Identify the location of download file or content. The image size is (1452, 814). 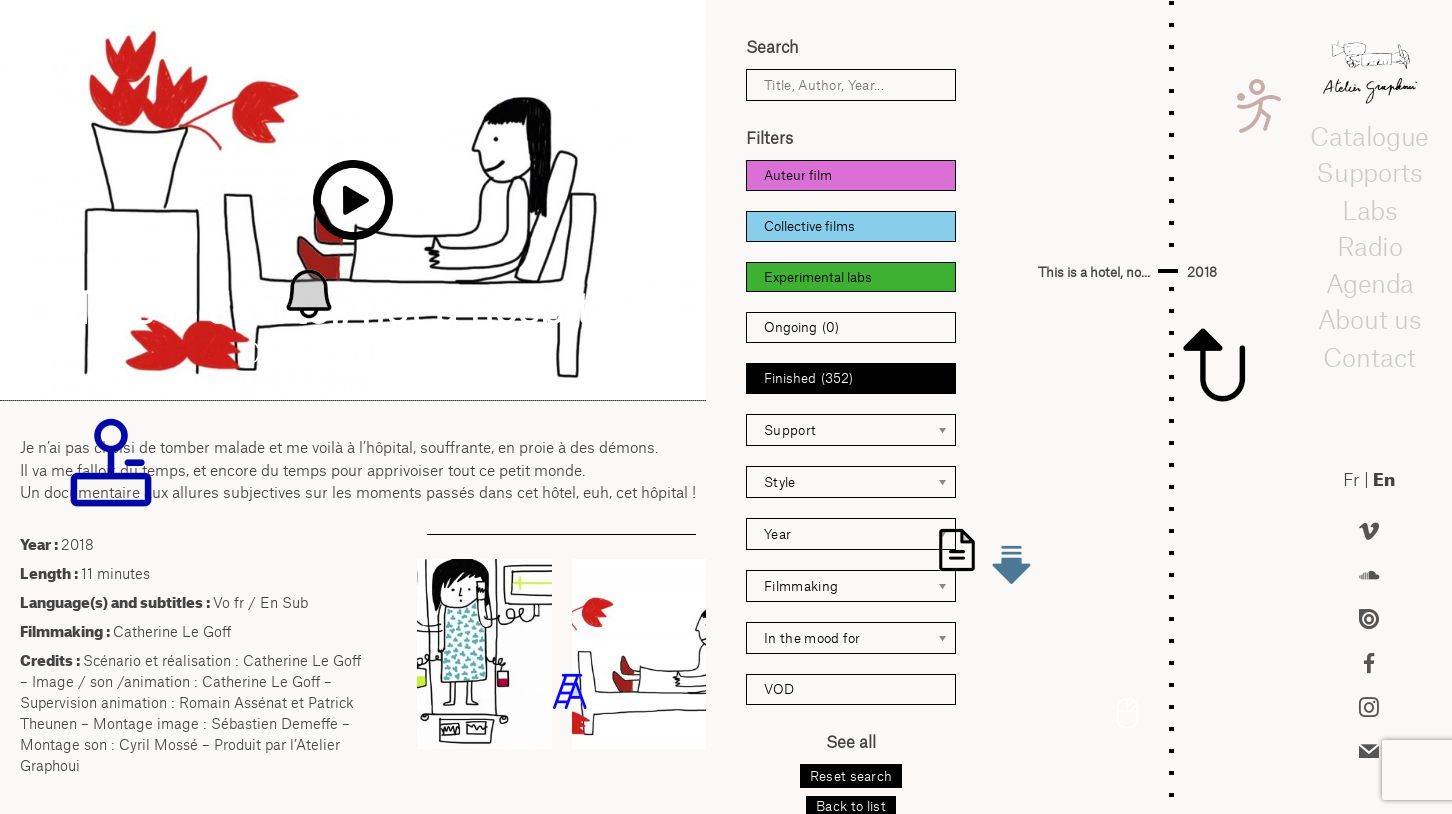
(1011, 563).